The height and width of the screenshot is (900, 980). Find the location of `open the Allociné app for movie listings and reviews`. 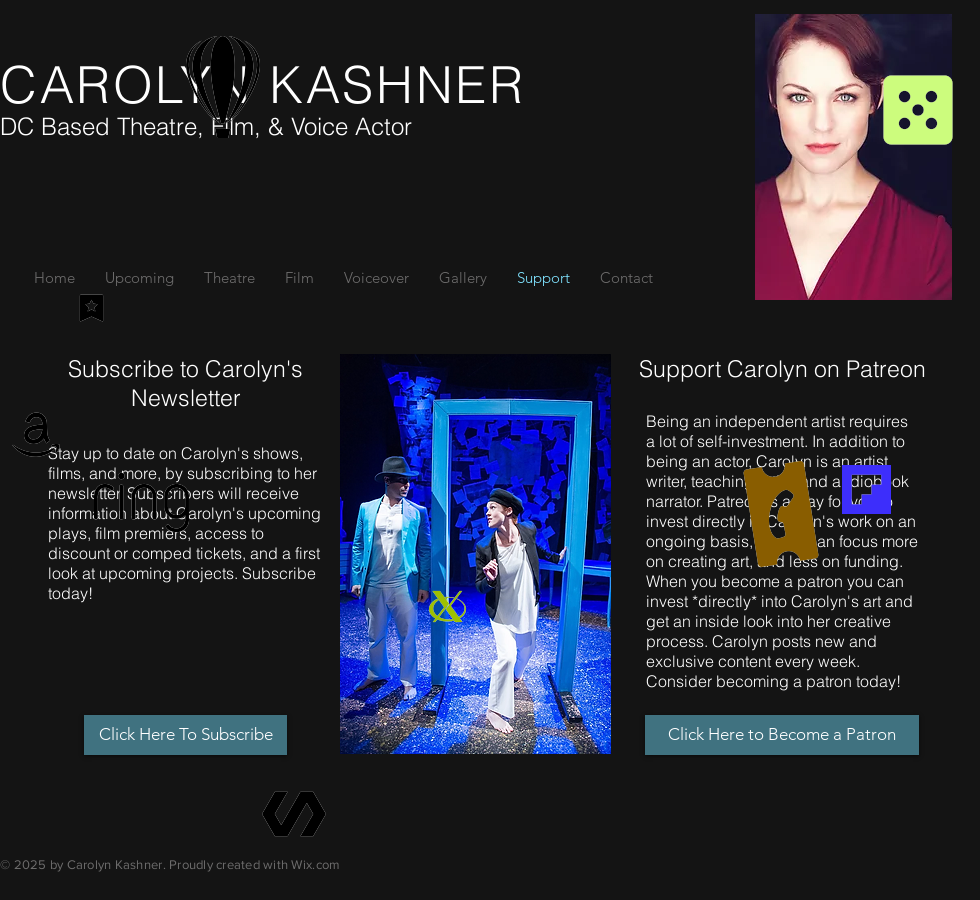

open the Allociné app for movie listings and reviews is located at coordinates (781, 514).